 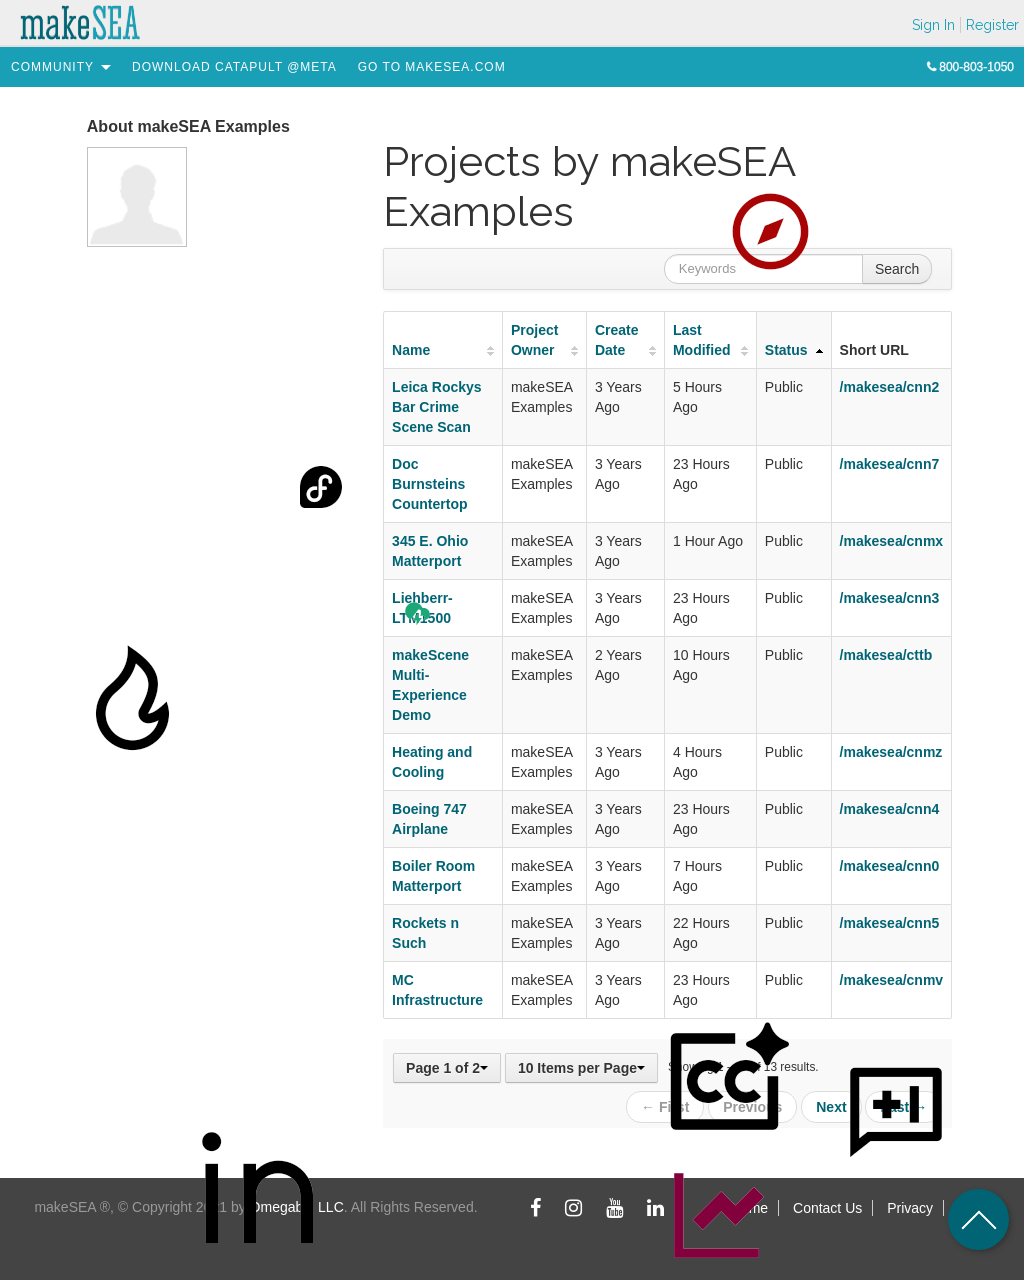 I want to click on view analytics and performance trends, so click(x=716, y=1215).